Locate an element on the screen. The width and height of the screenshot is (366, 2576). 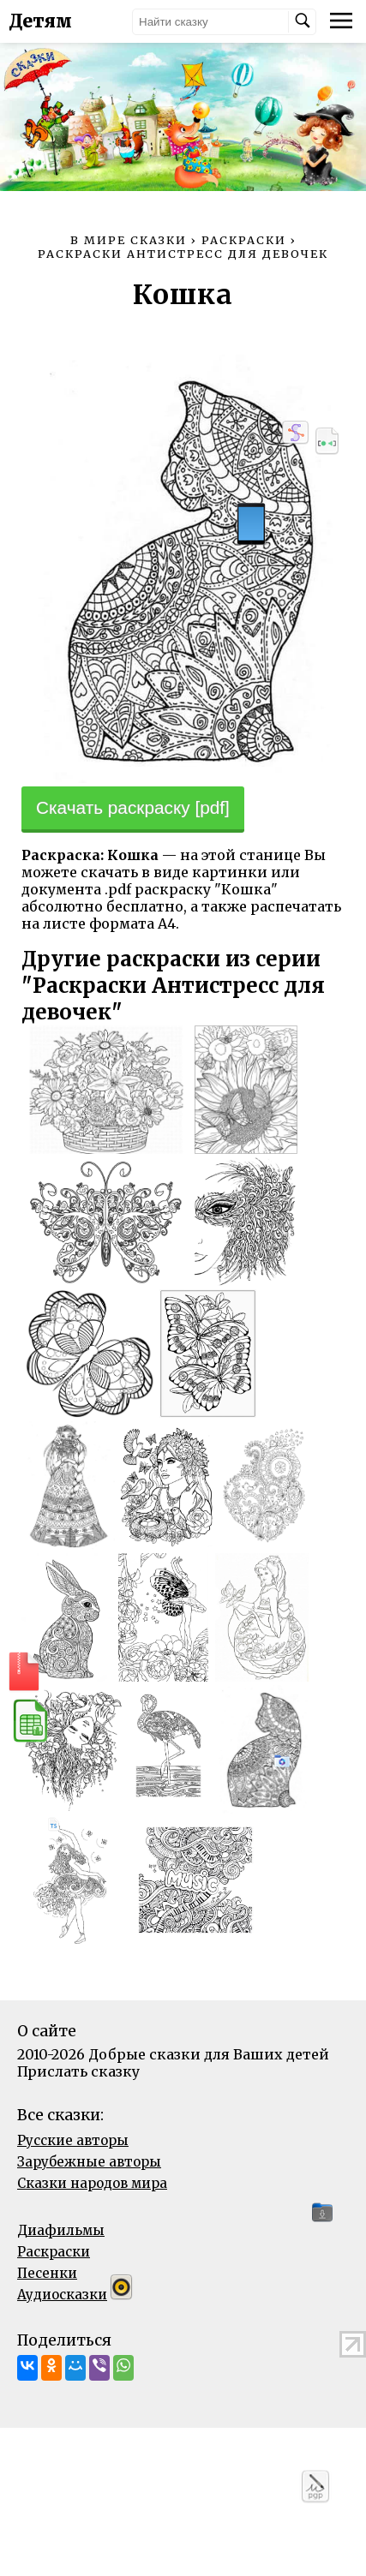
manage connected iPad mini device is located at coordinates (251, 520).